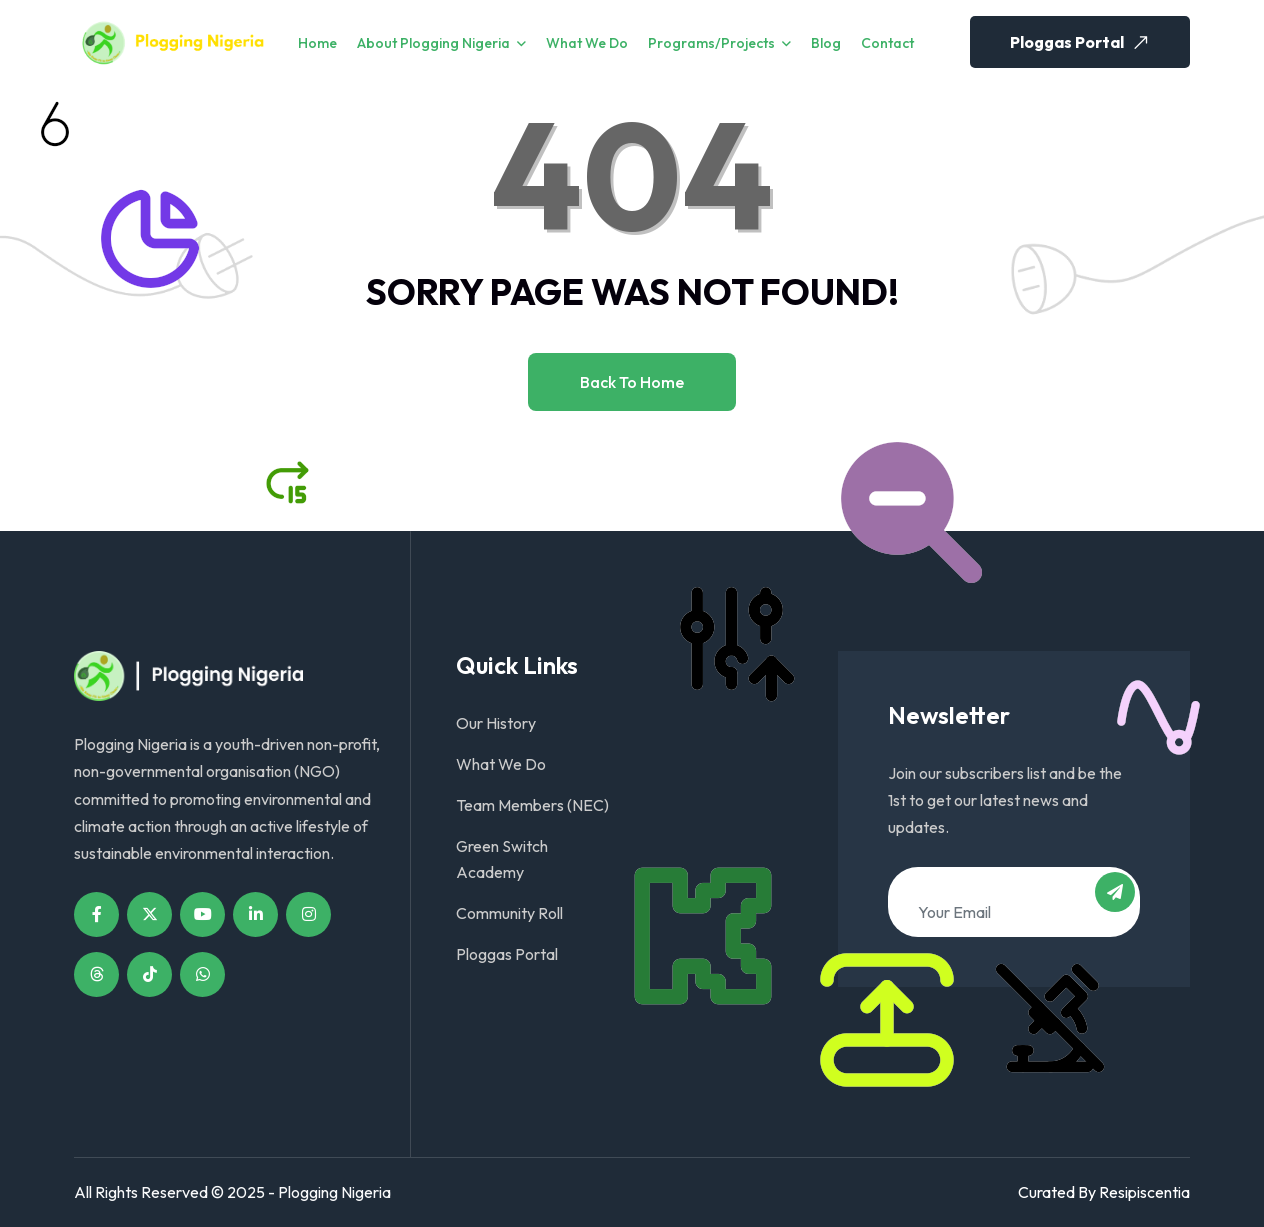  I want to click on zoom out to see more content, so click(911, 512).